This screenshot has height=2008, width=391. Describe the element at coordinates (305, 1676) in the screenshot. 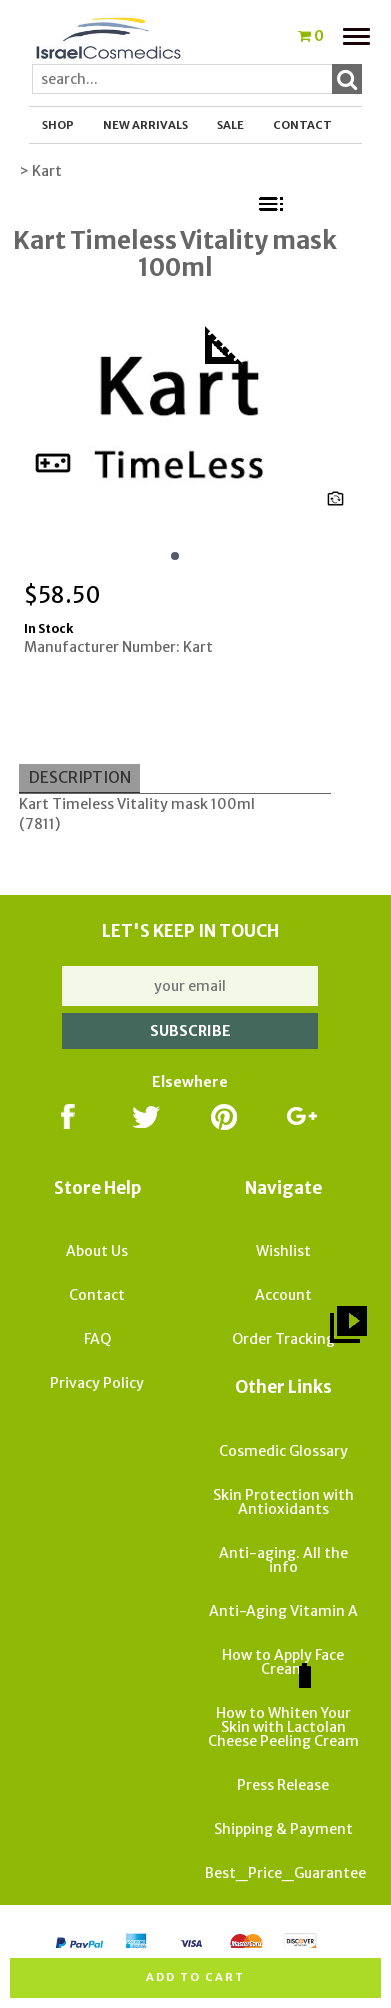

I see `indicates current battery level` at that location.